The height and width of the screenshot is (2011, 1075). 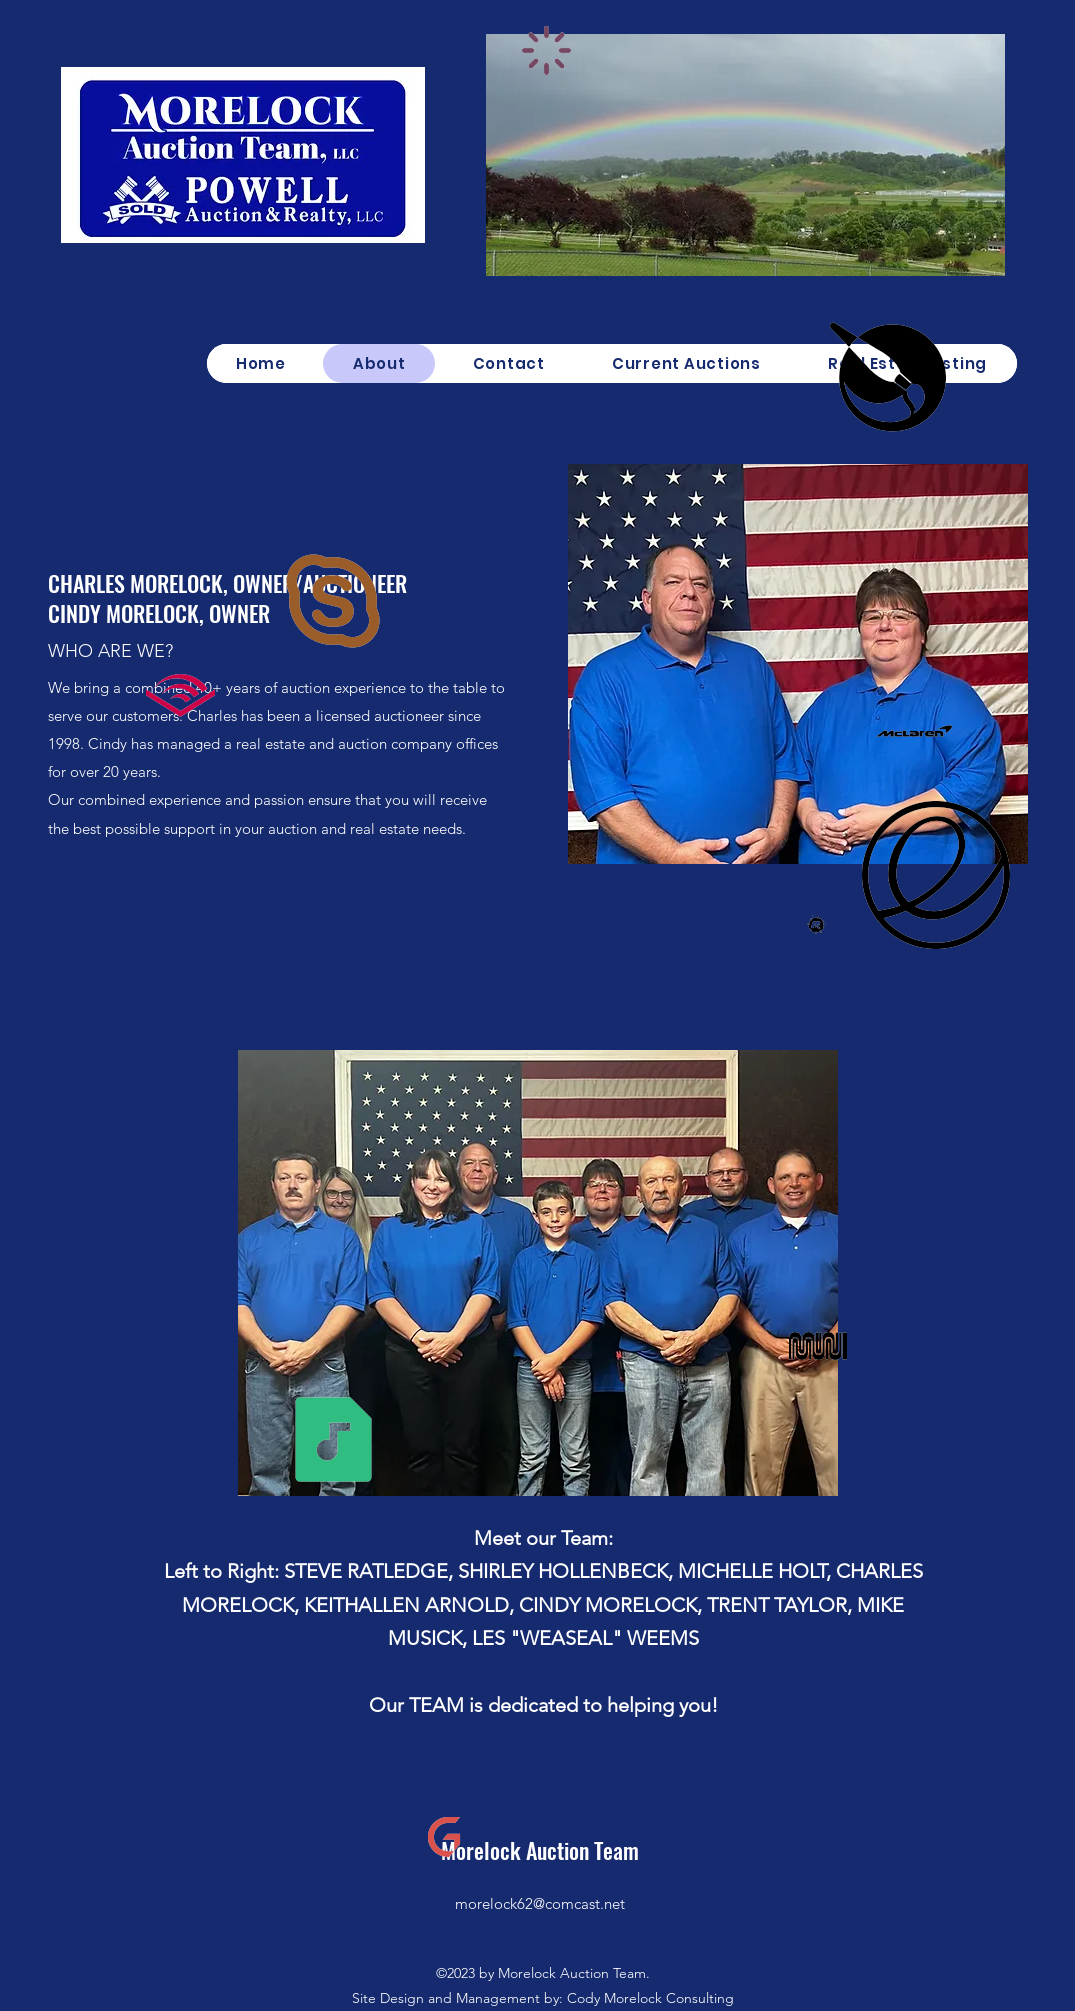 What do you see at coordinates (180, 695) in the screenshot?
I see `open the Audible app` at bounding box center [180, 695].